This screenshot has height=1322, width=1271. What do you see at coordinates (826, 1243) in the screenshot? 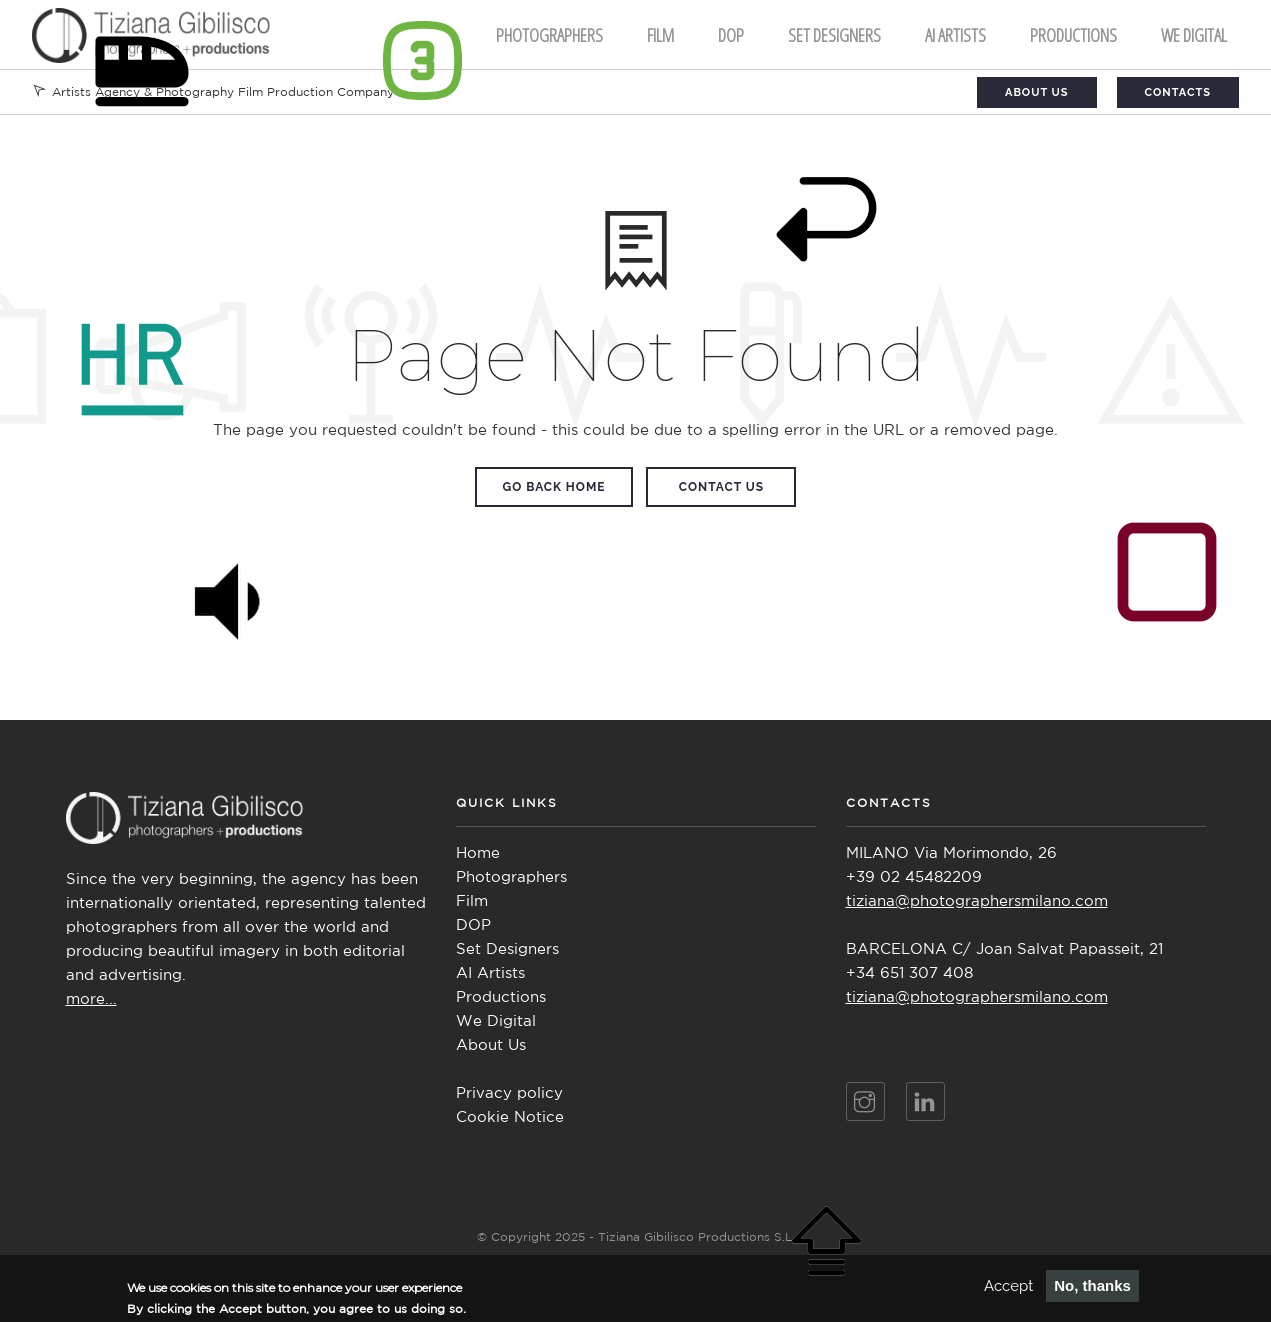
I see `upload file or content` at bounding box center [826, 1243].